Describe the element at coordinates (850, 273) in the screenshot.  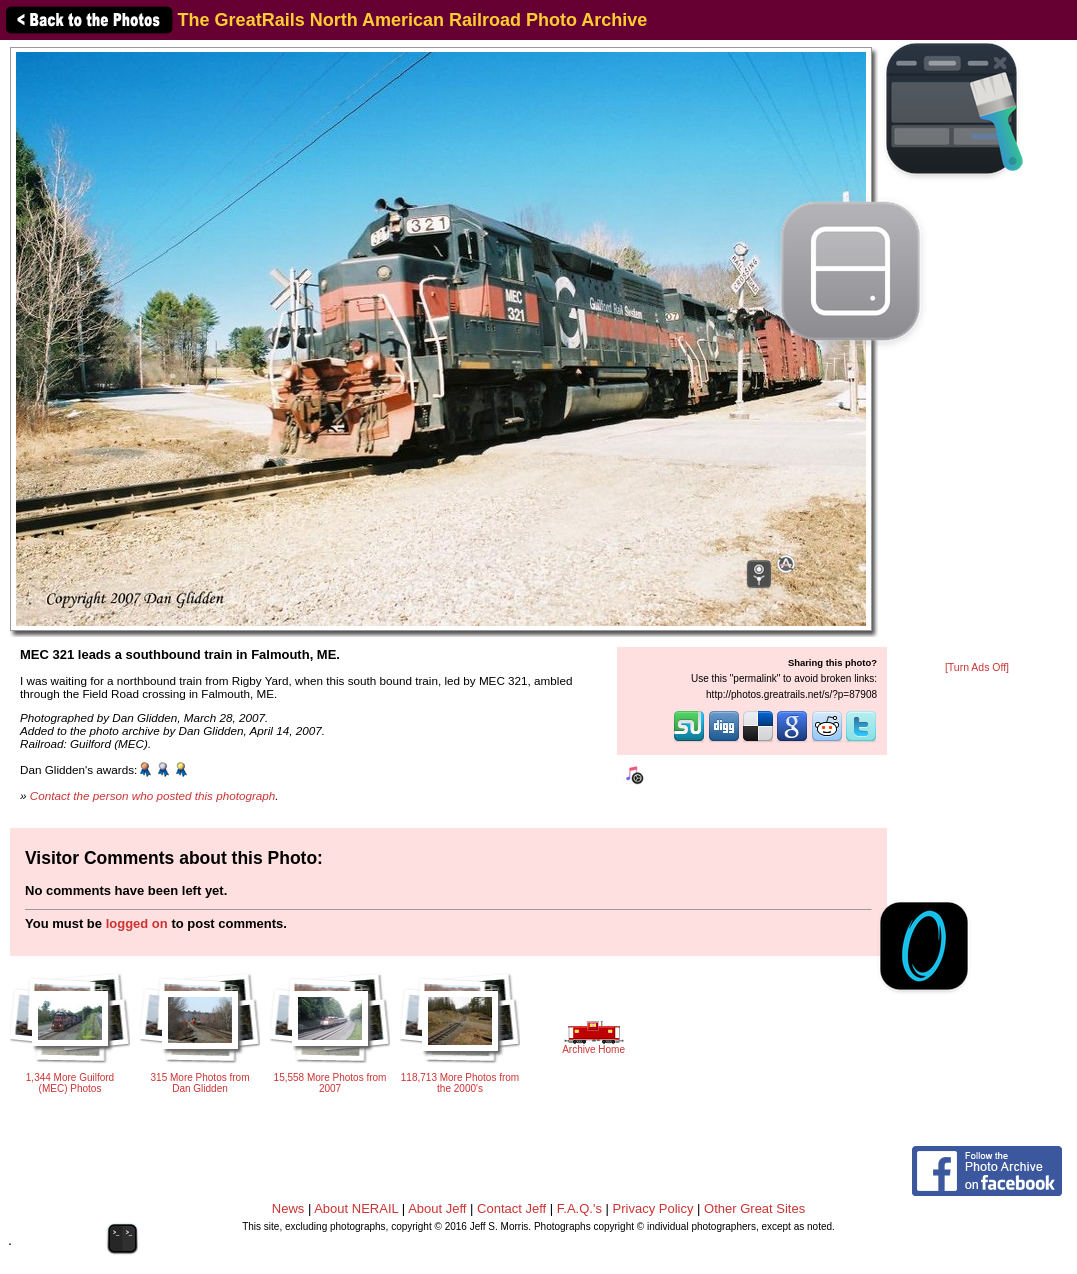
I see `access scanner device preferences` at that location.